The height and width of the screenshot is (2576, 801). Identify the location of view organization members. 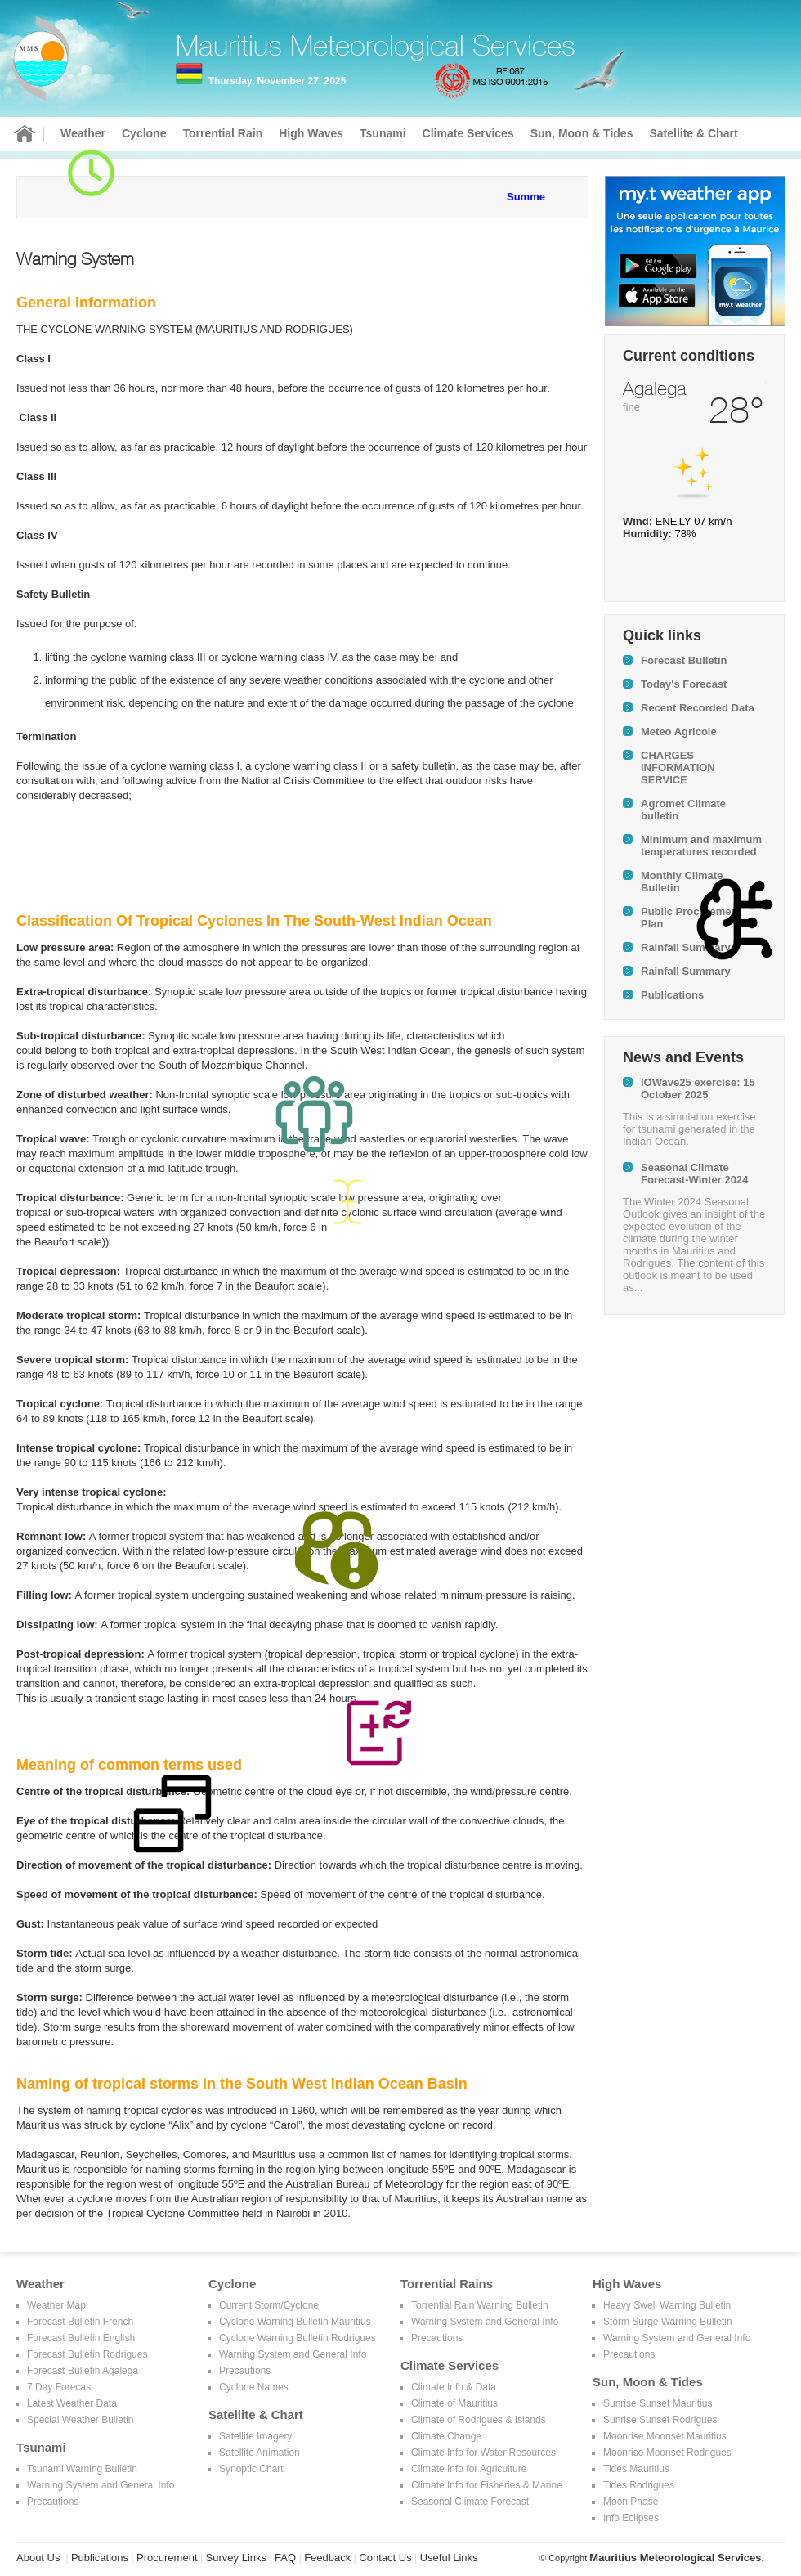
(314, 1114).